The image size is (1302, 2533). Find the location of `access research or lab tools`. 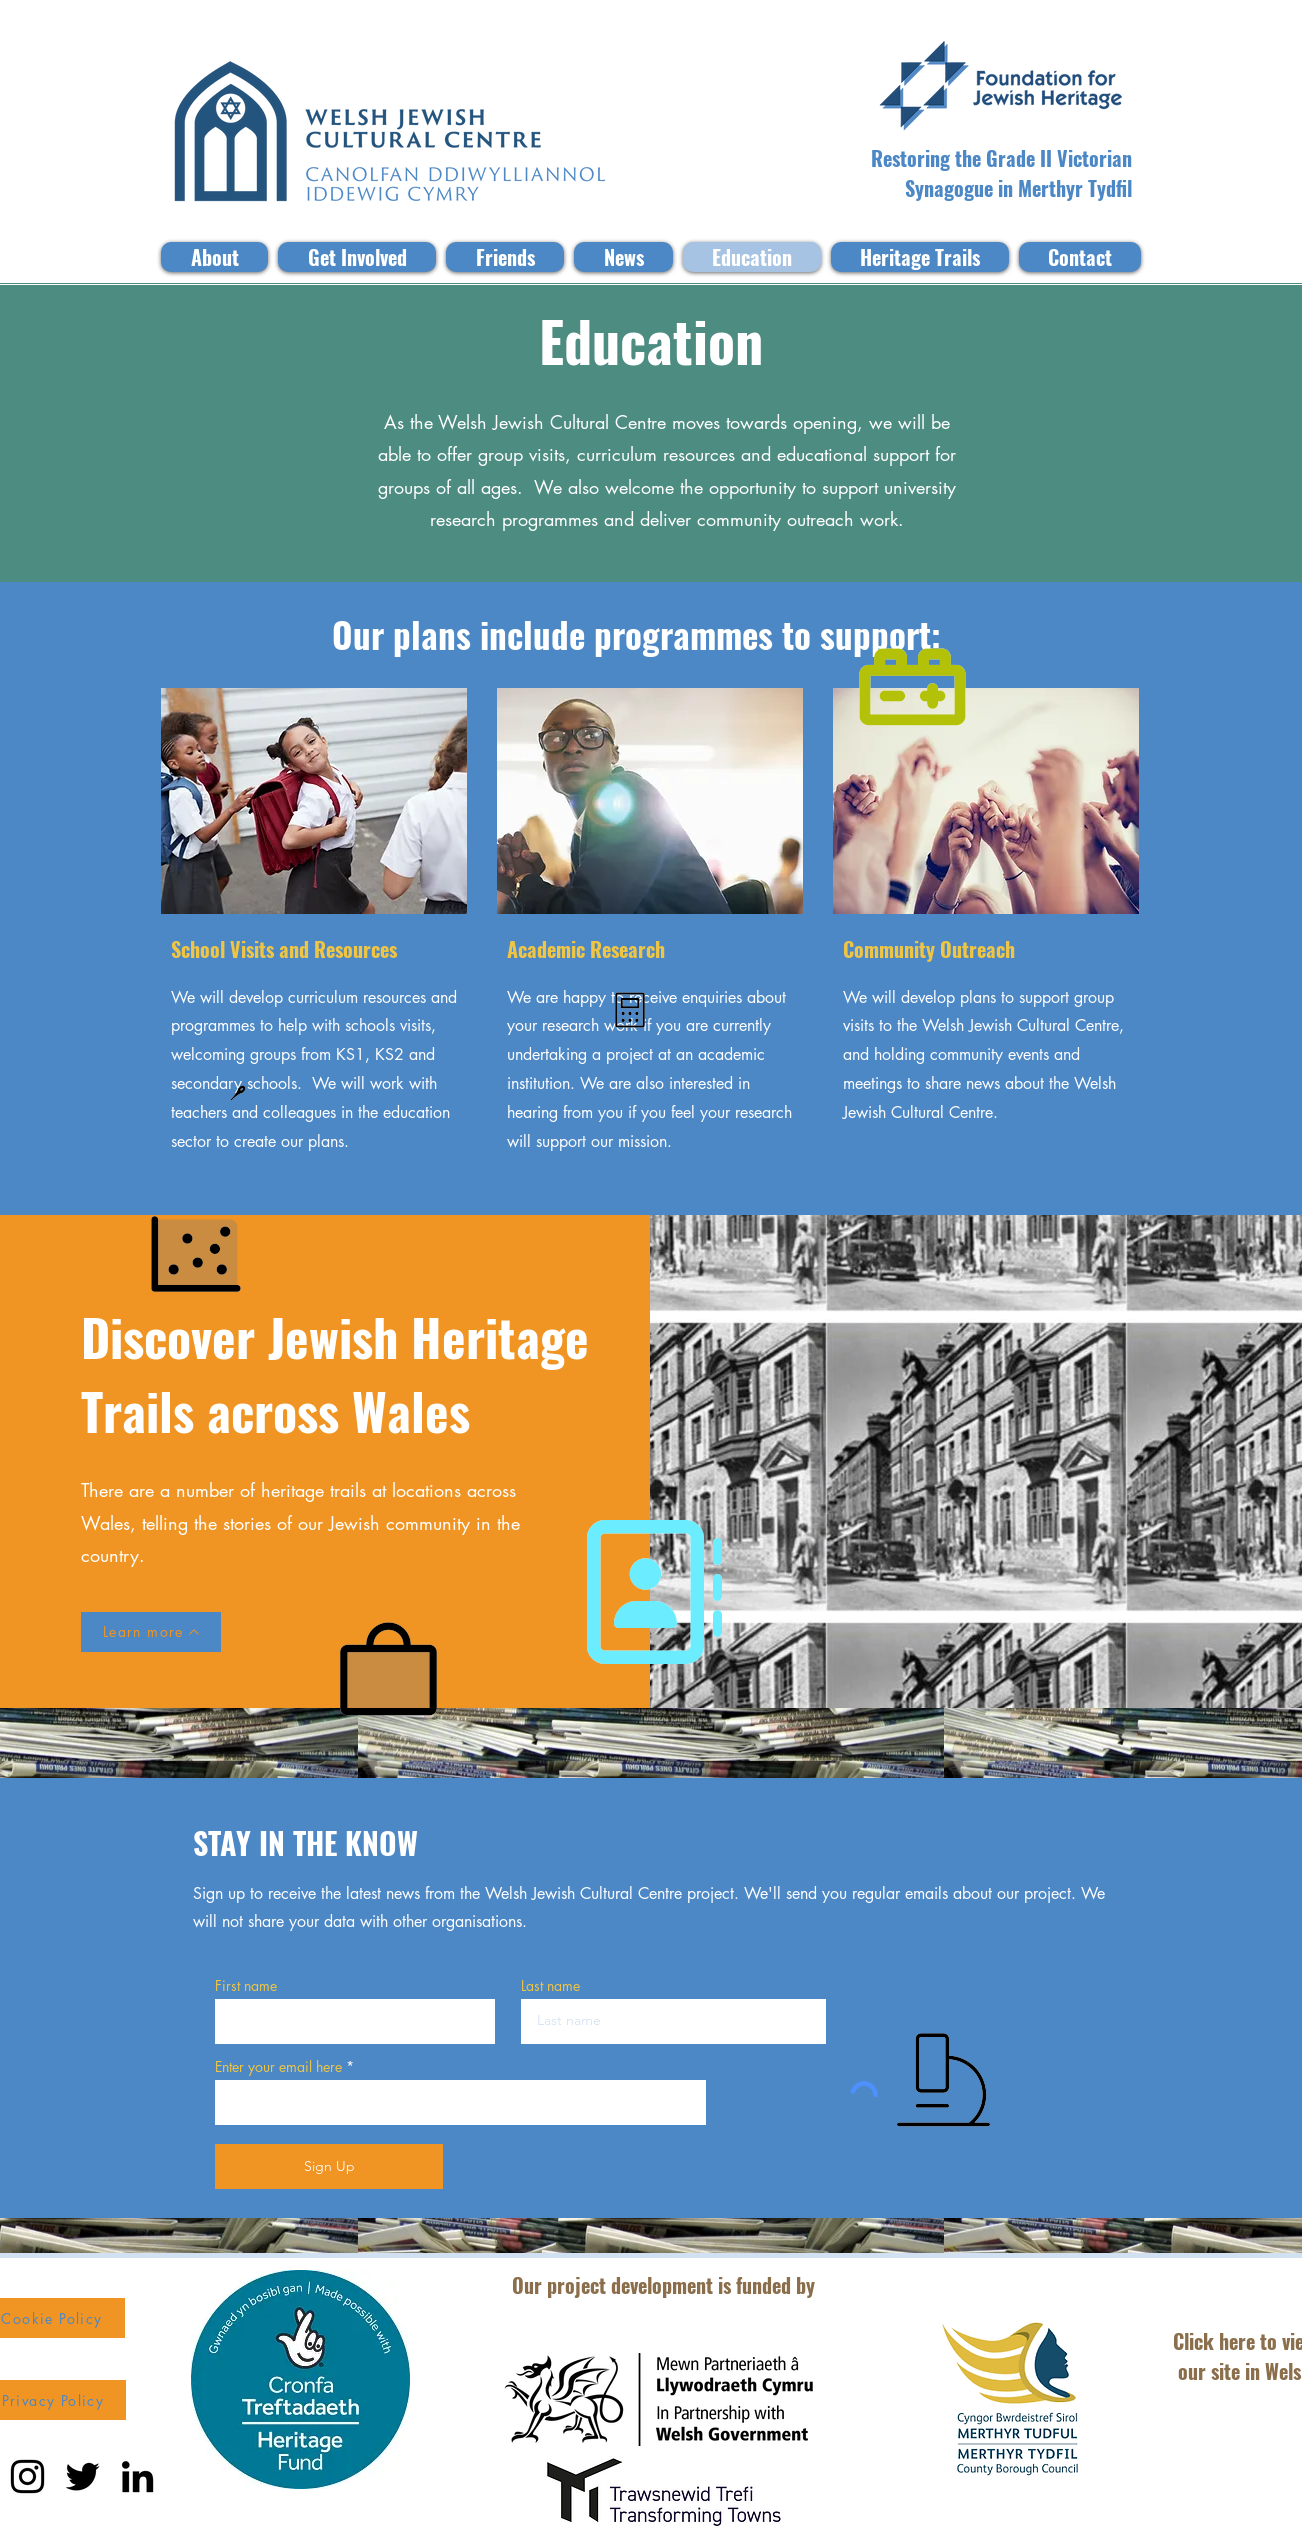

access research or lab tools is located at coordinates (943, 2083).